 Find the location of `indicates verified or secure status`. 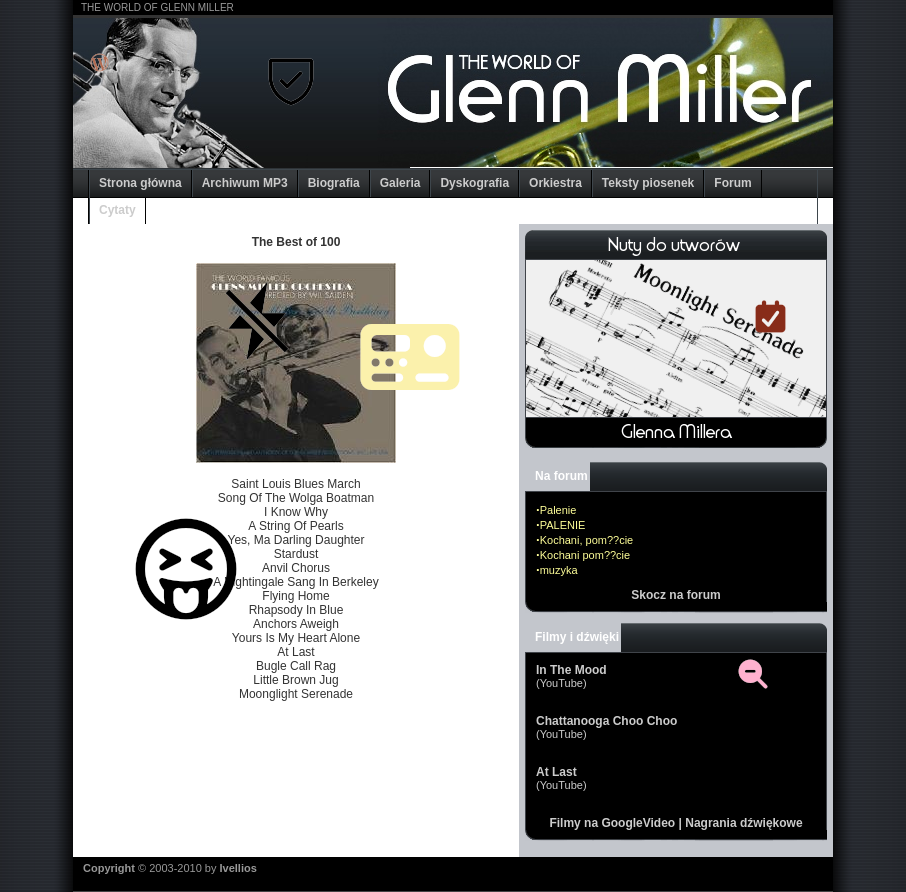

indicates verified or secure status is located at coordinates (291, 79).